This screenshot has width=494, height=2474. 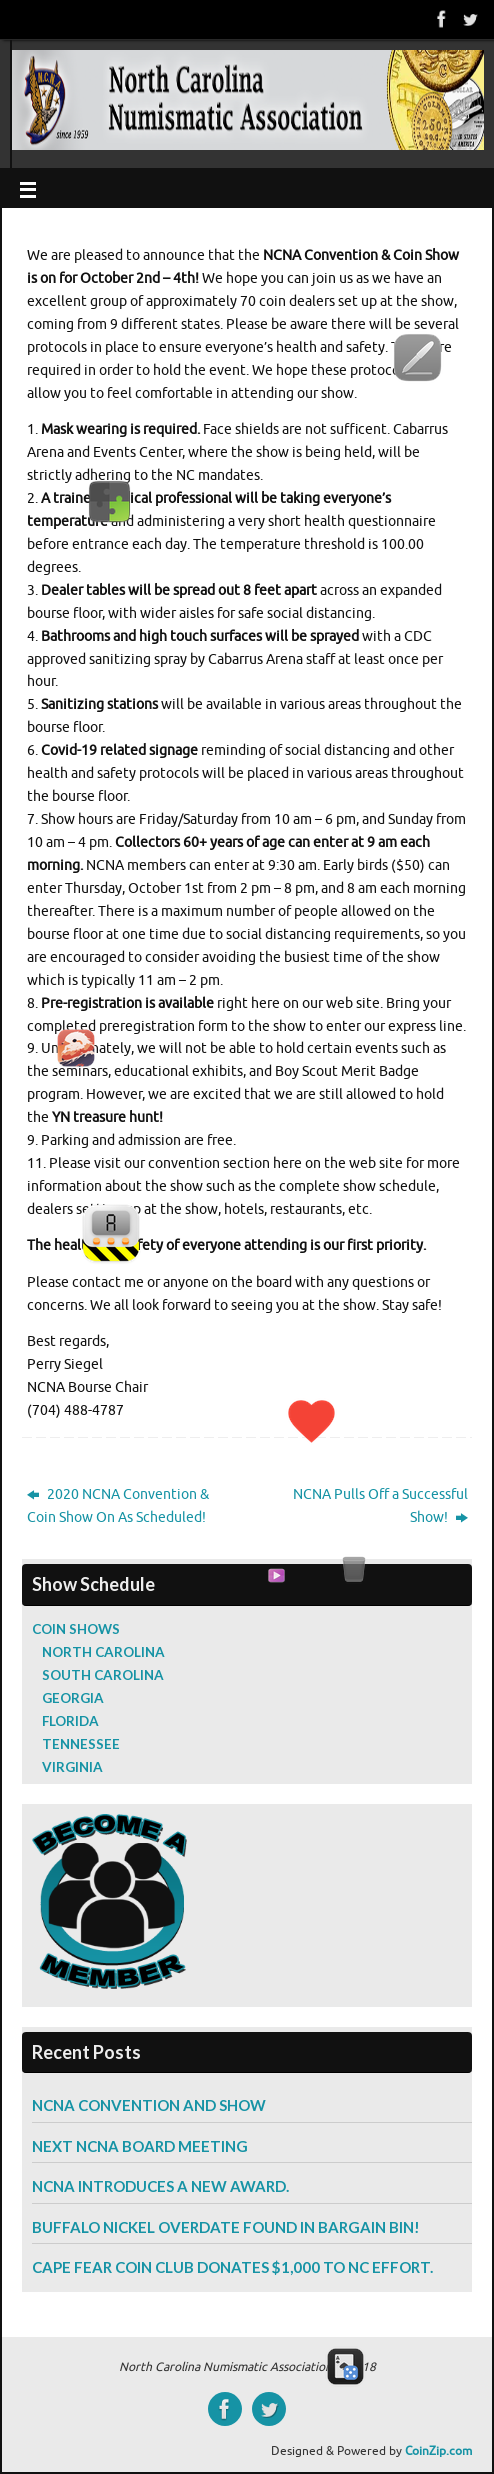 What do you see at coordinates (109, 501) in the screenshot?
I see `open gnome shell extensions manager` at bounding box center [109, 501].